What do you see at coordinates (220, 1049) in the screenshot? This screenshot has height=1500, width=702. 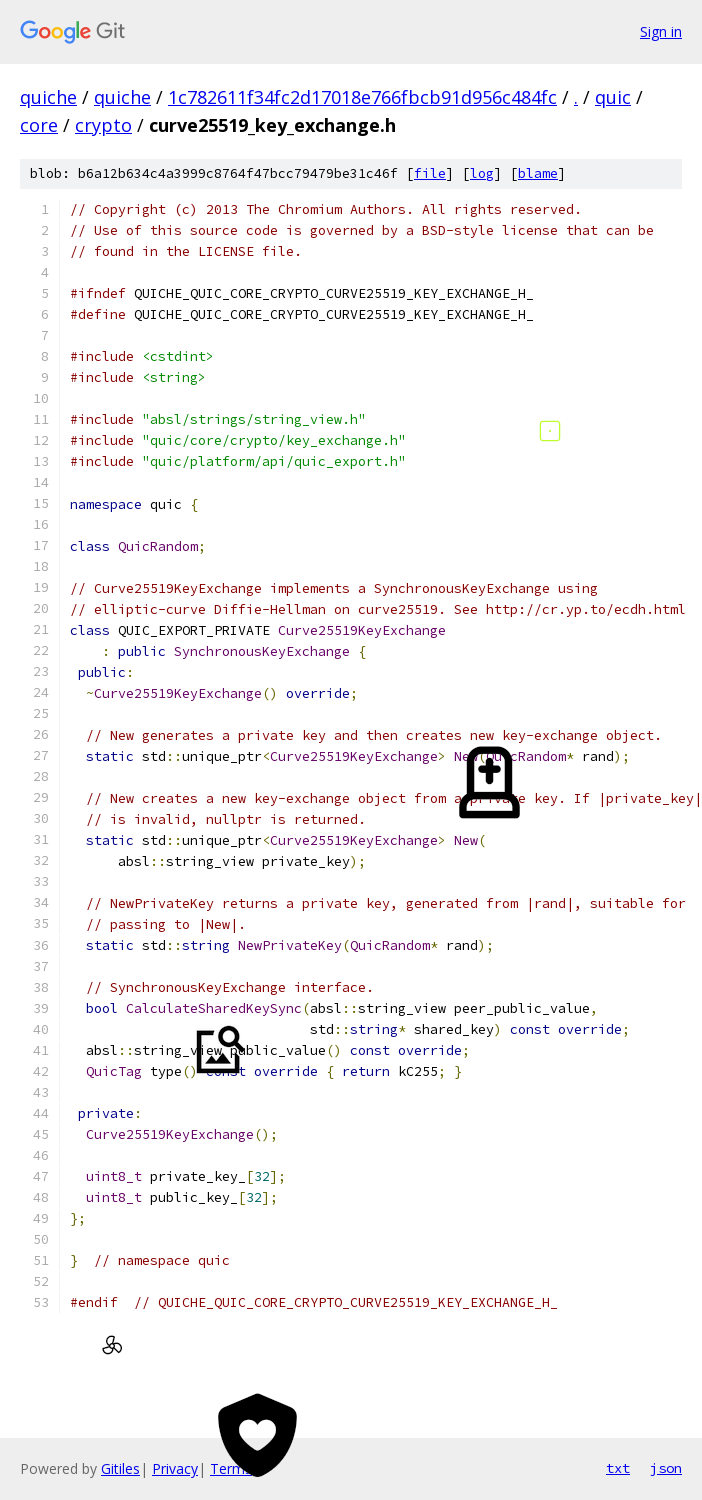 I see `search by image or photo` at bounding box center [220, 1049].